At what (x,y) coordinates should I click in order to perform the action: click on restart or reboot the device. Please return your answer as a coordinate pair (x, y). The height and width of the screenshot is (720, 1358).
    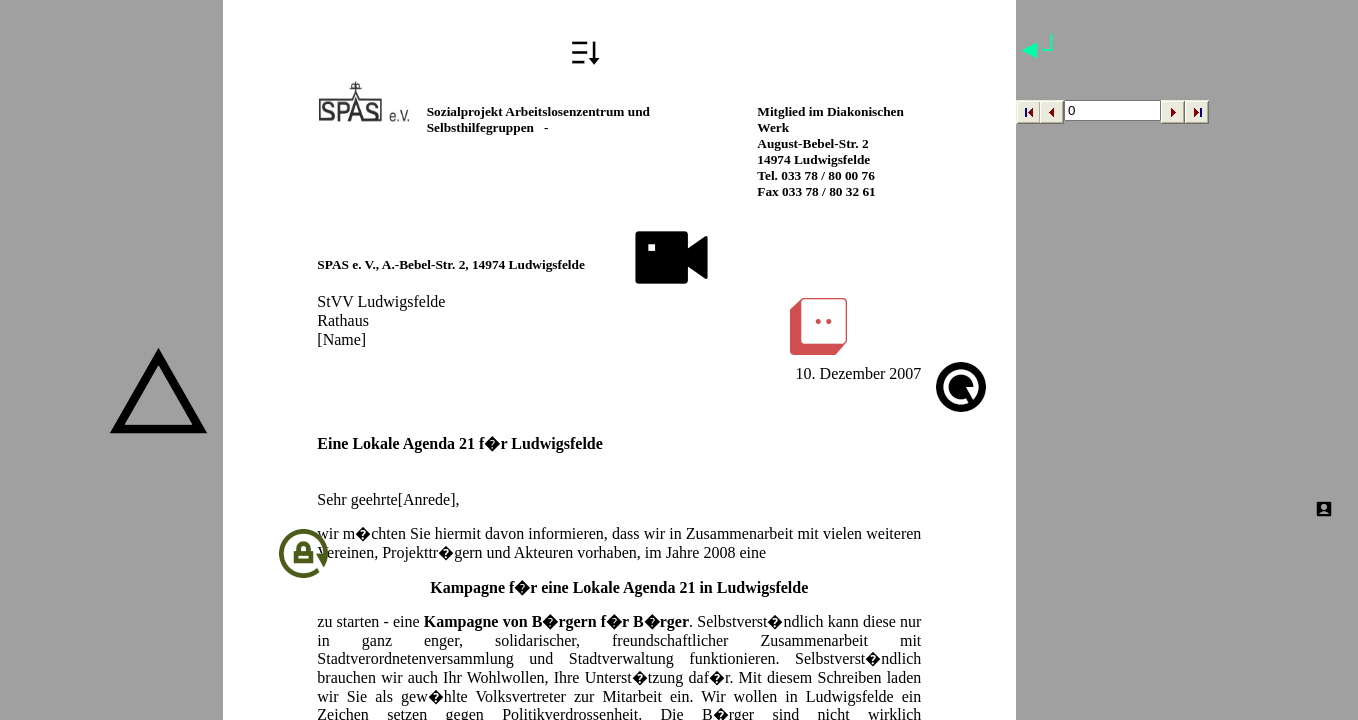
    Looking at the image, I should click on (961, 387).